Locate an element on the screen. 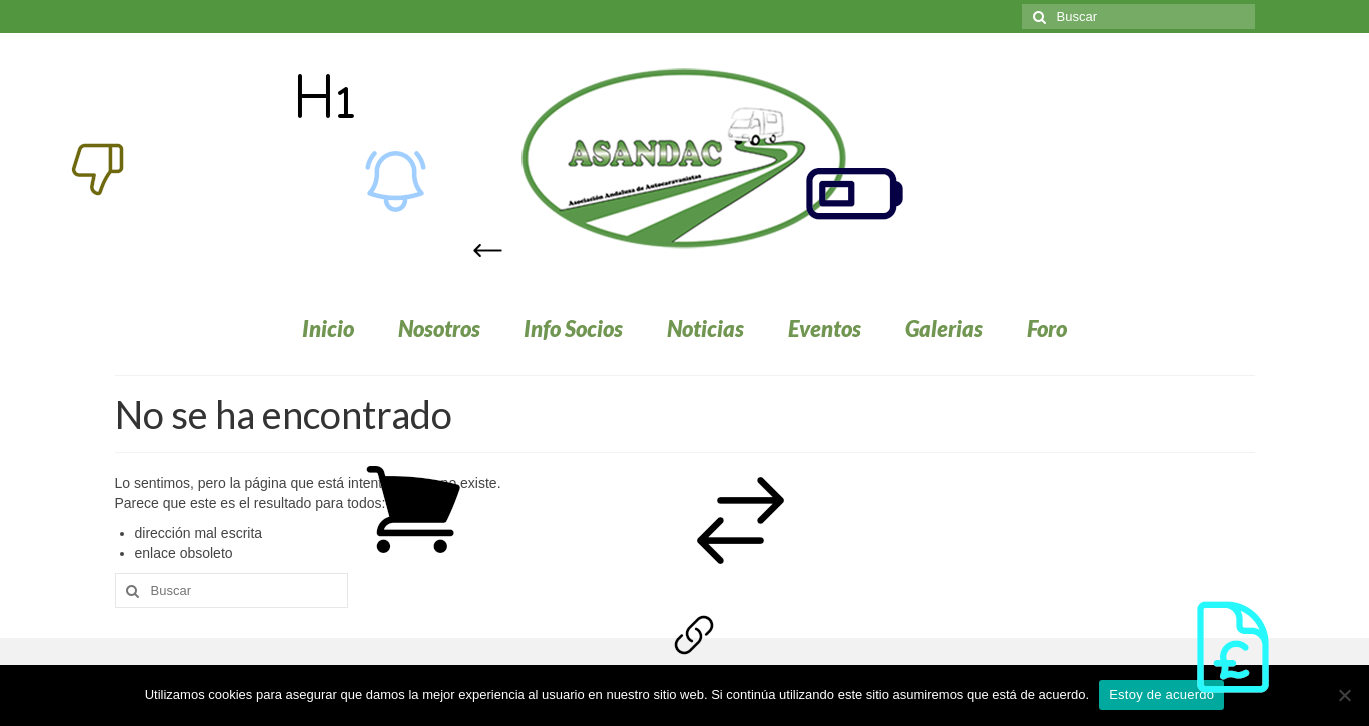 The image size is (1369, 726). indicates battery at 50% charge level is located at coordinates (854, 190).